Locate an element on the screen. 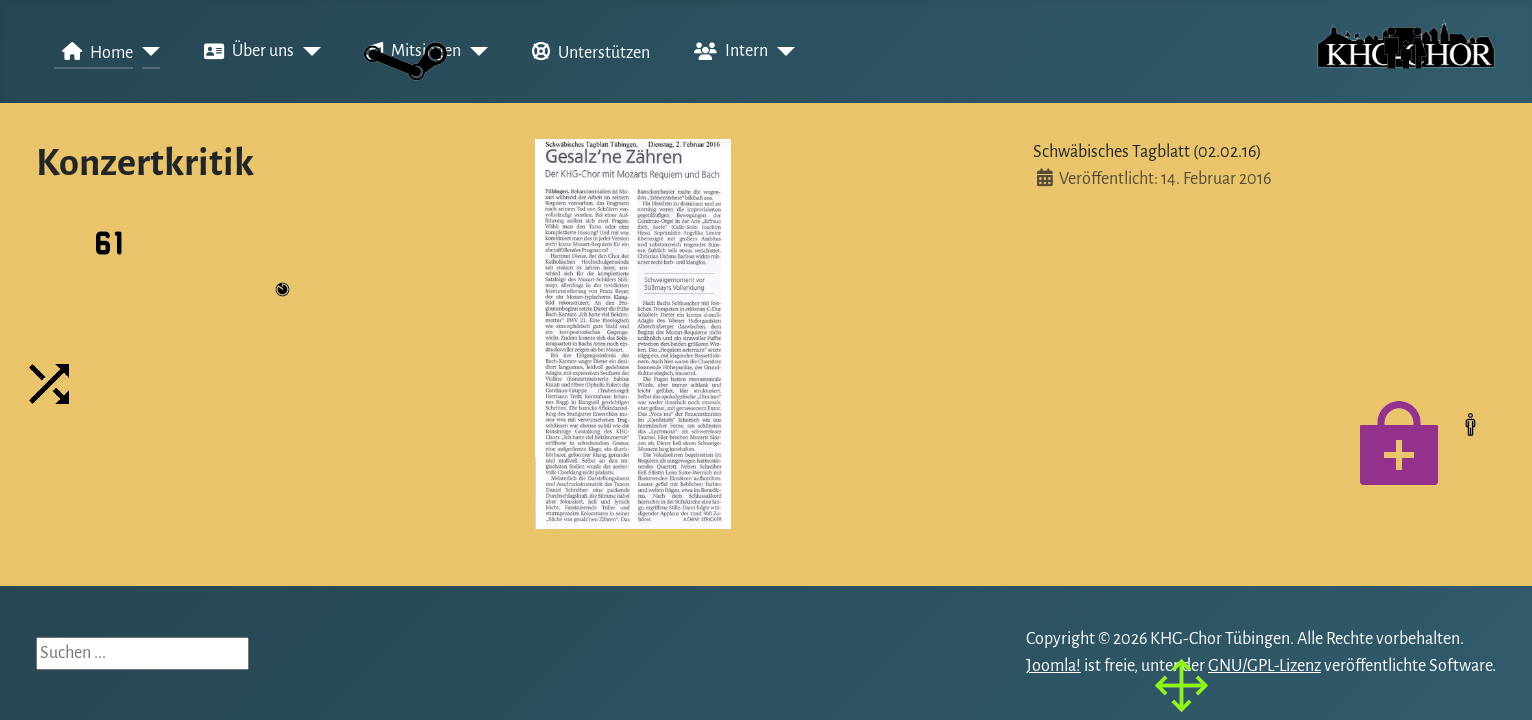  indicates family restroom facility nearby is located at coordinates (1405, 48).